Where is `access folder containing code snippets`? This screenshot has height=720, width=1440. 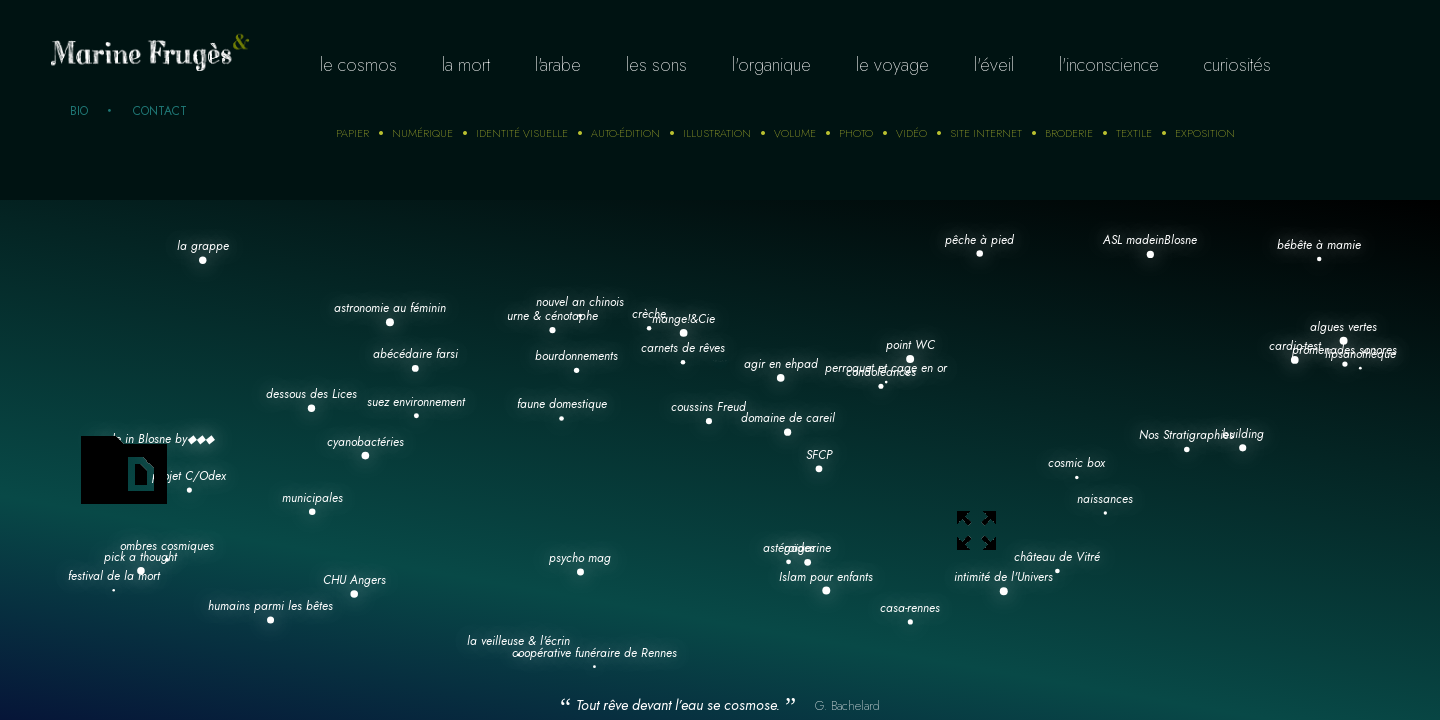
access folder containing code snippets is located at coordinates (124, 470).